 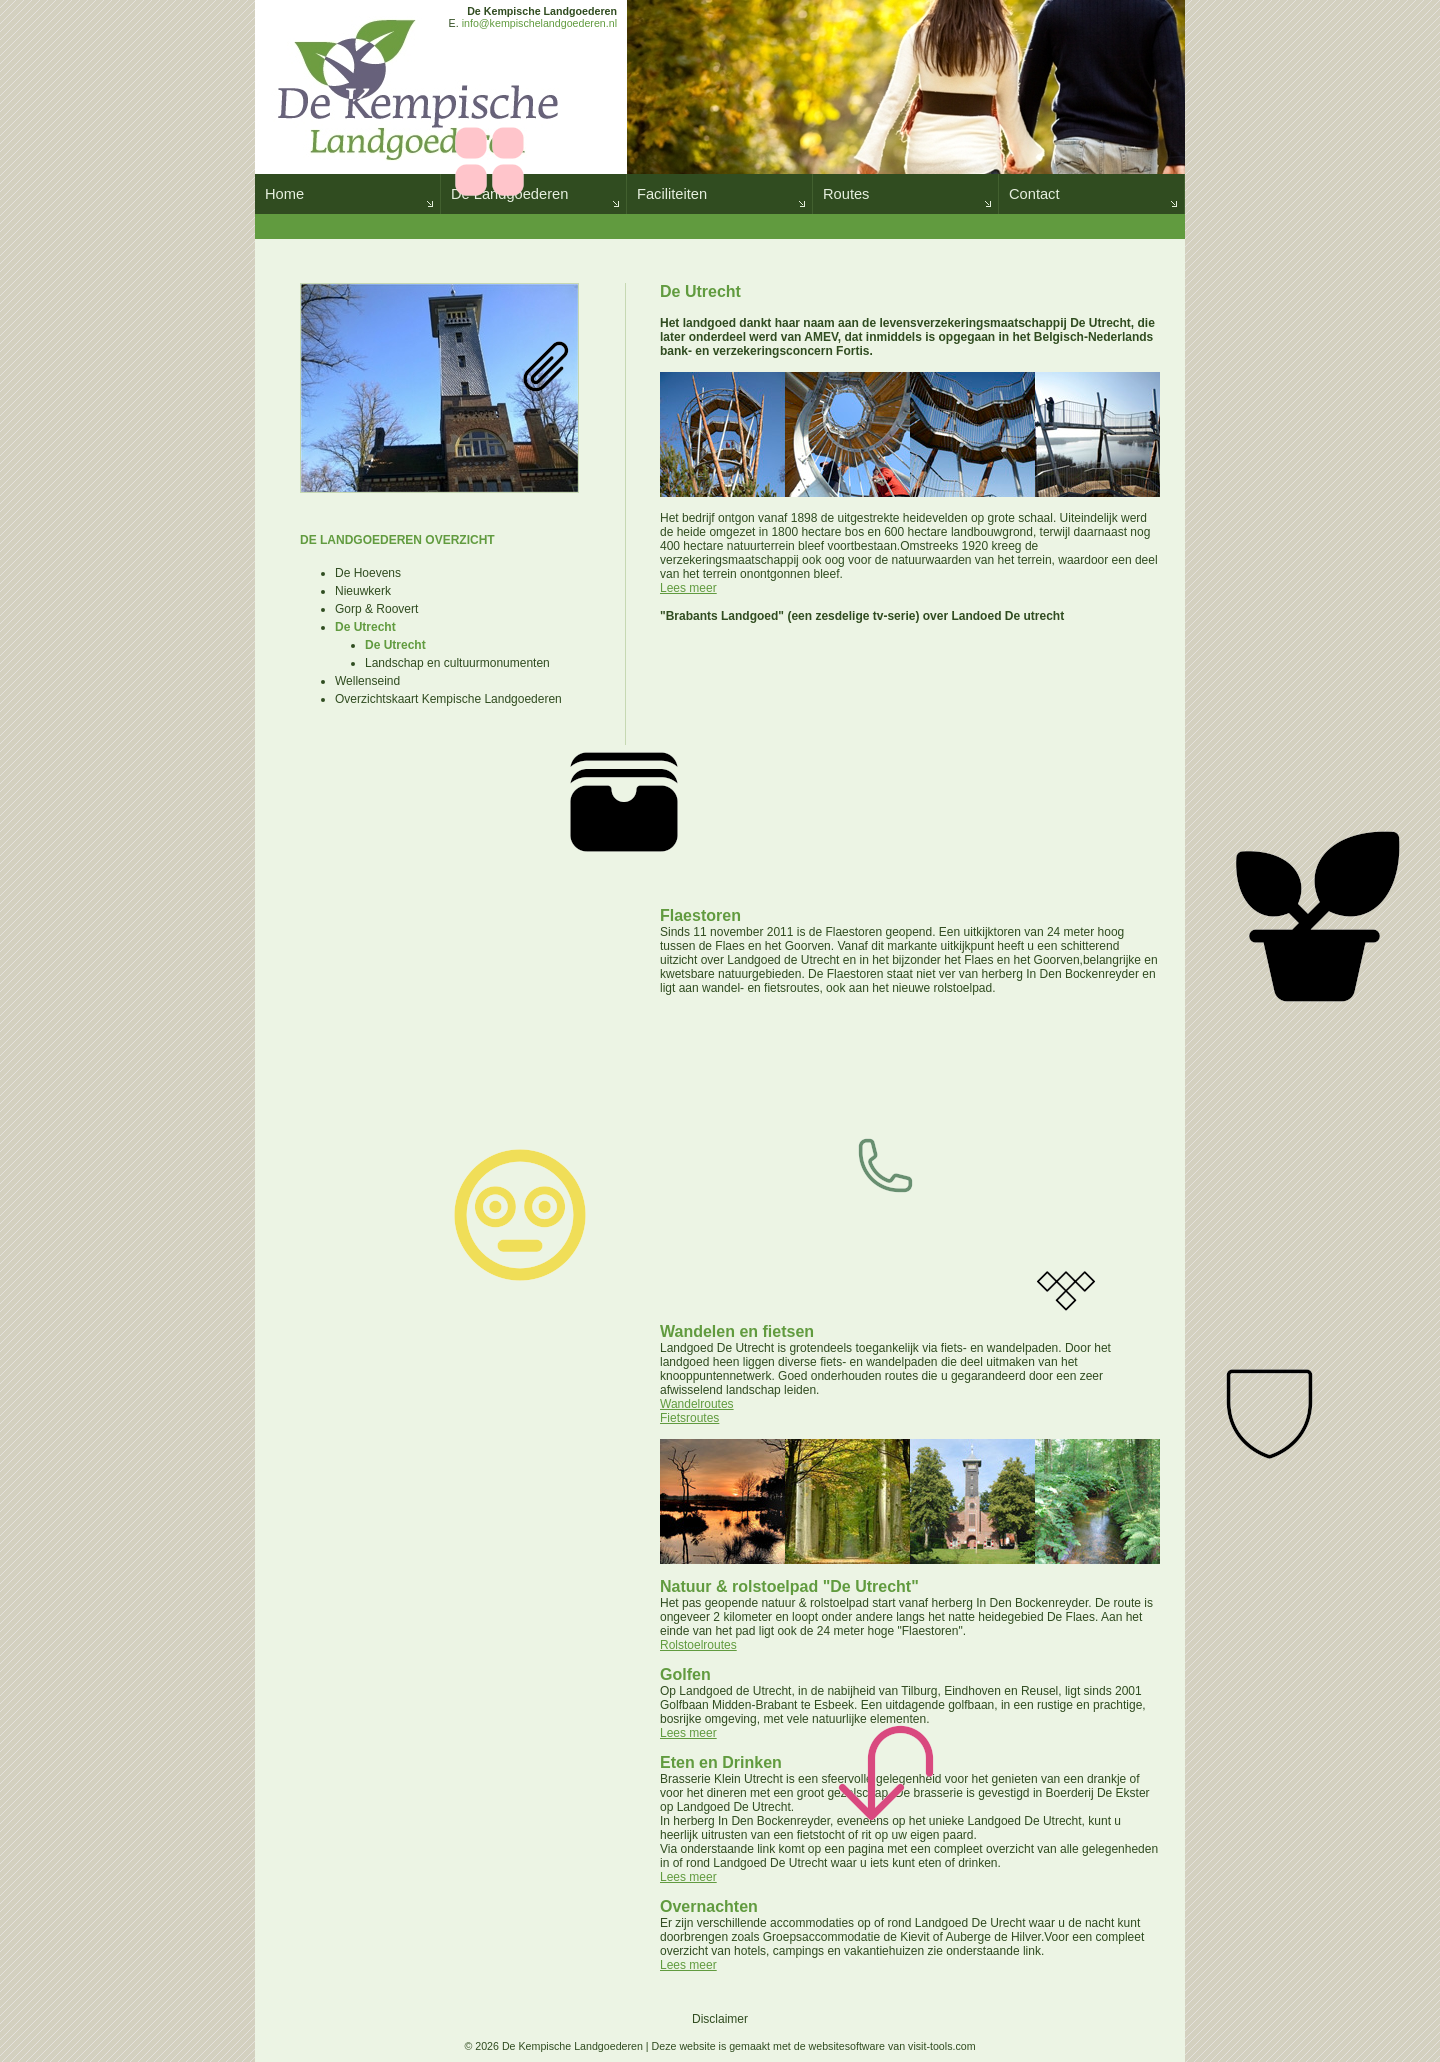 What do you see at coordinates (1269, 1408) in the screenshot?
I see `access security or privacy settings` at bounding box center [1269, 1408].